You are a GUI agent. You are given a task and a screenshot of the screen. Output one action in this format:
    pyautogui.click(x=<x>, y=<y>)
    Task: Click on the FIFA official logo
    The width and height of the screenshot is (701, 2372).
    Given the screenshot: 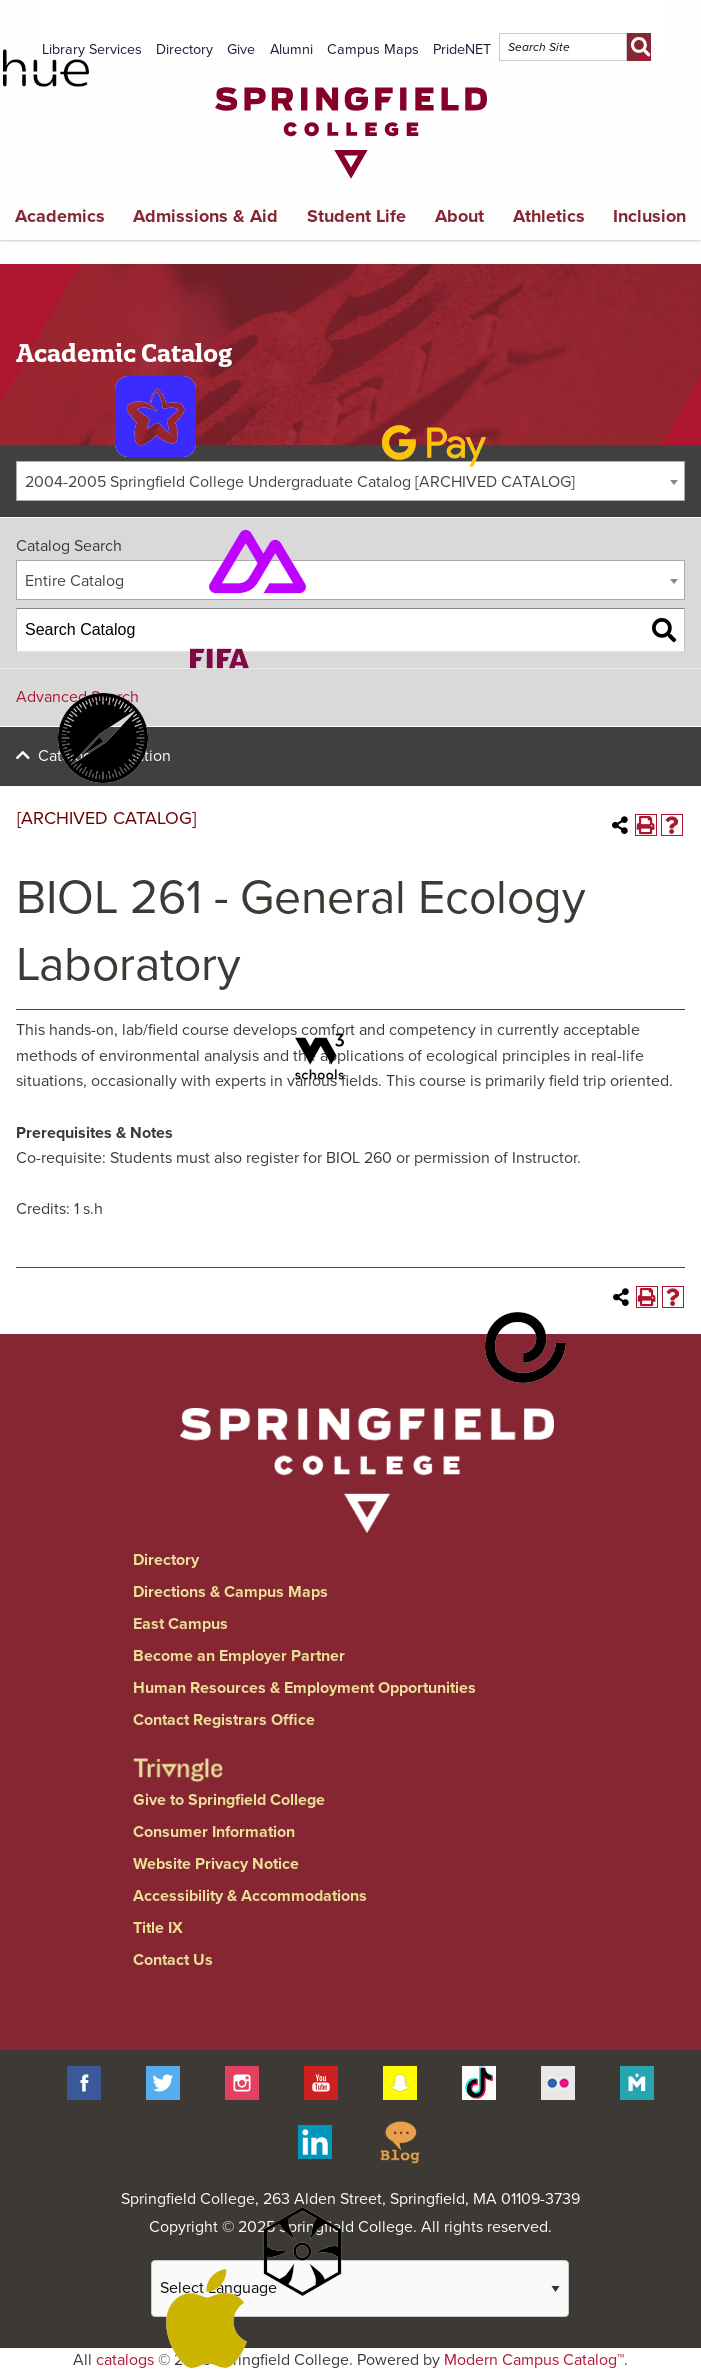 What is the action you would take?
    pyautogui.click(x=219, y=658)
    